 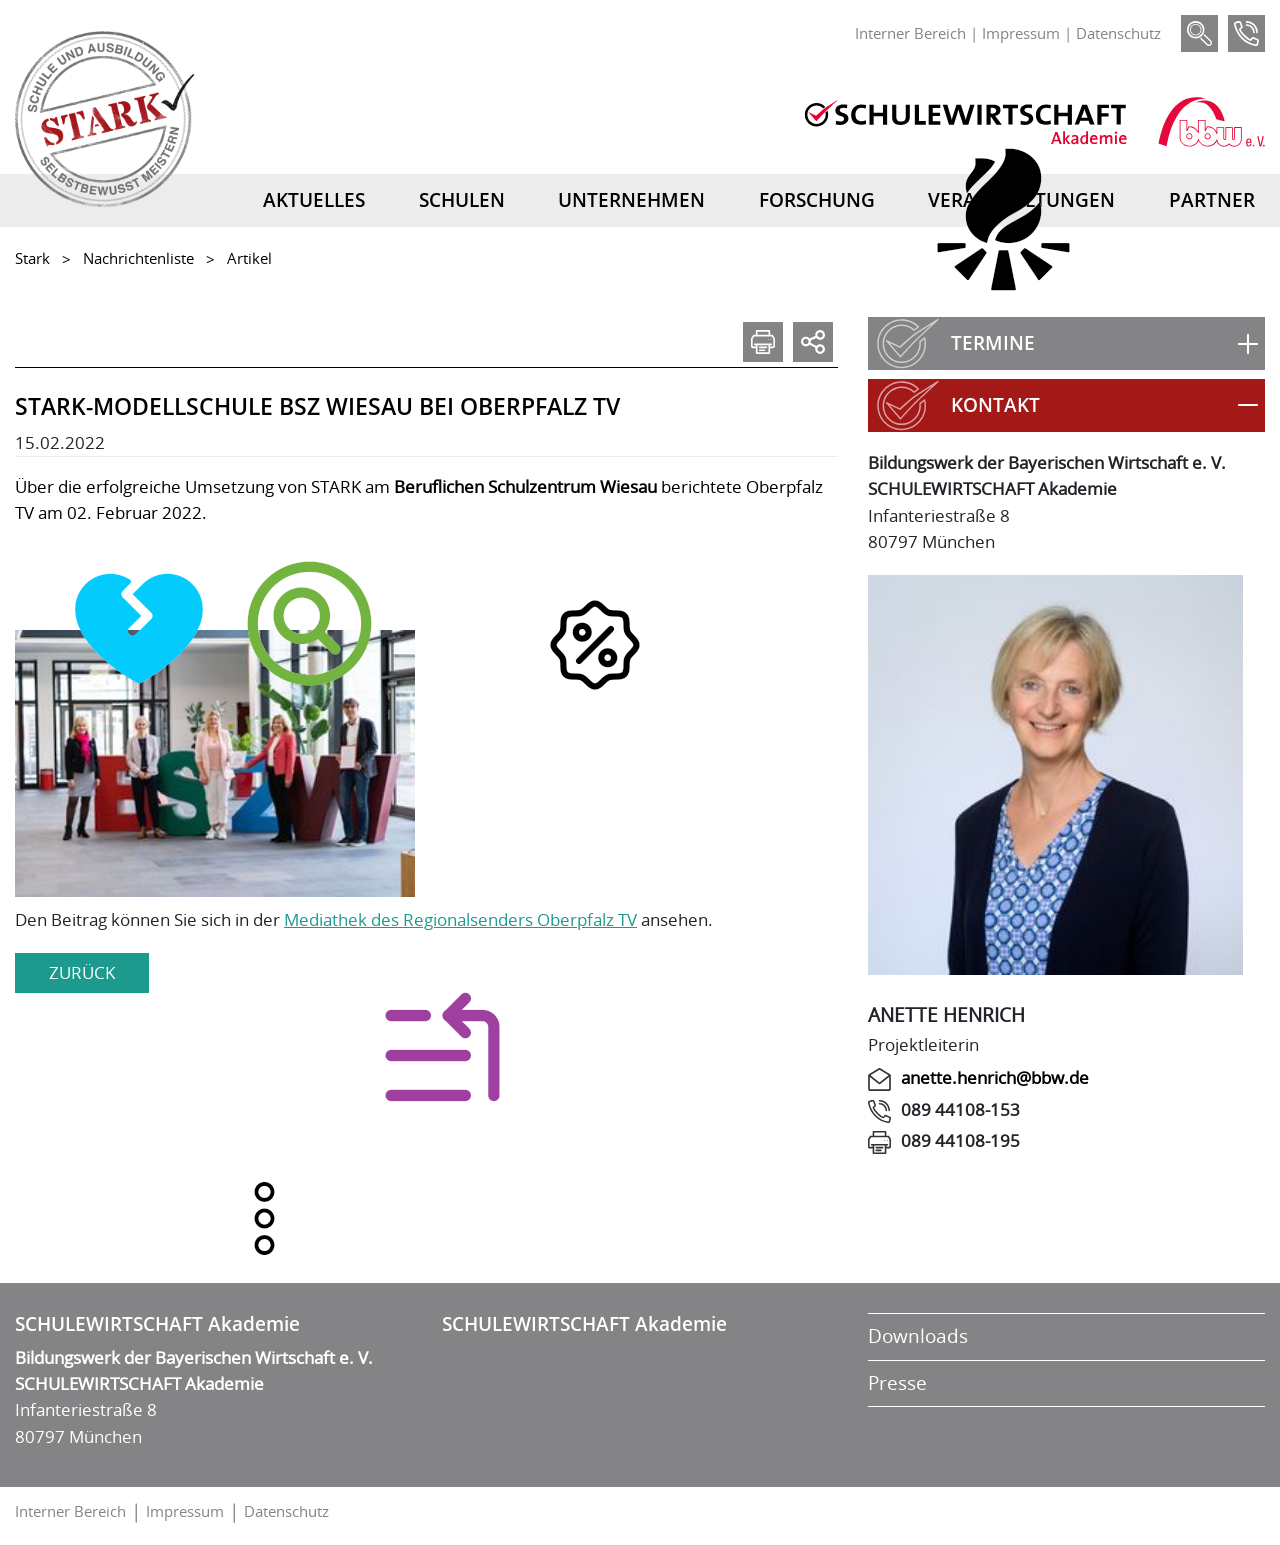 I want to click on move item to the top of the list, so click(x=442, y=1055).